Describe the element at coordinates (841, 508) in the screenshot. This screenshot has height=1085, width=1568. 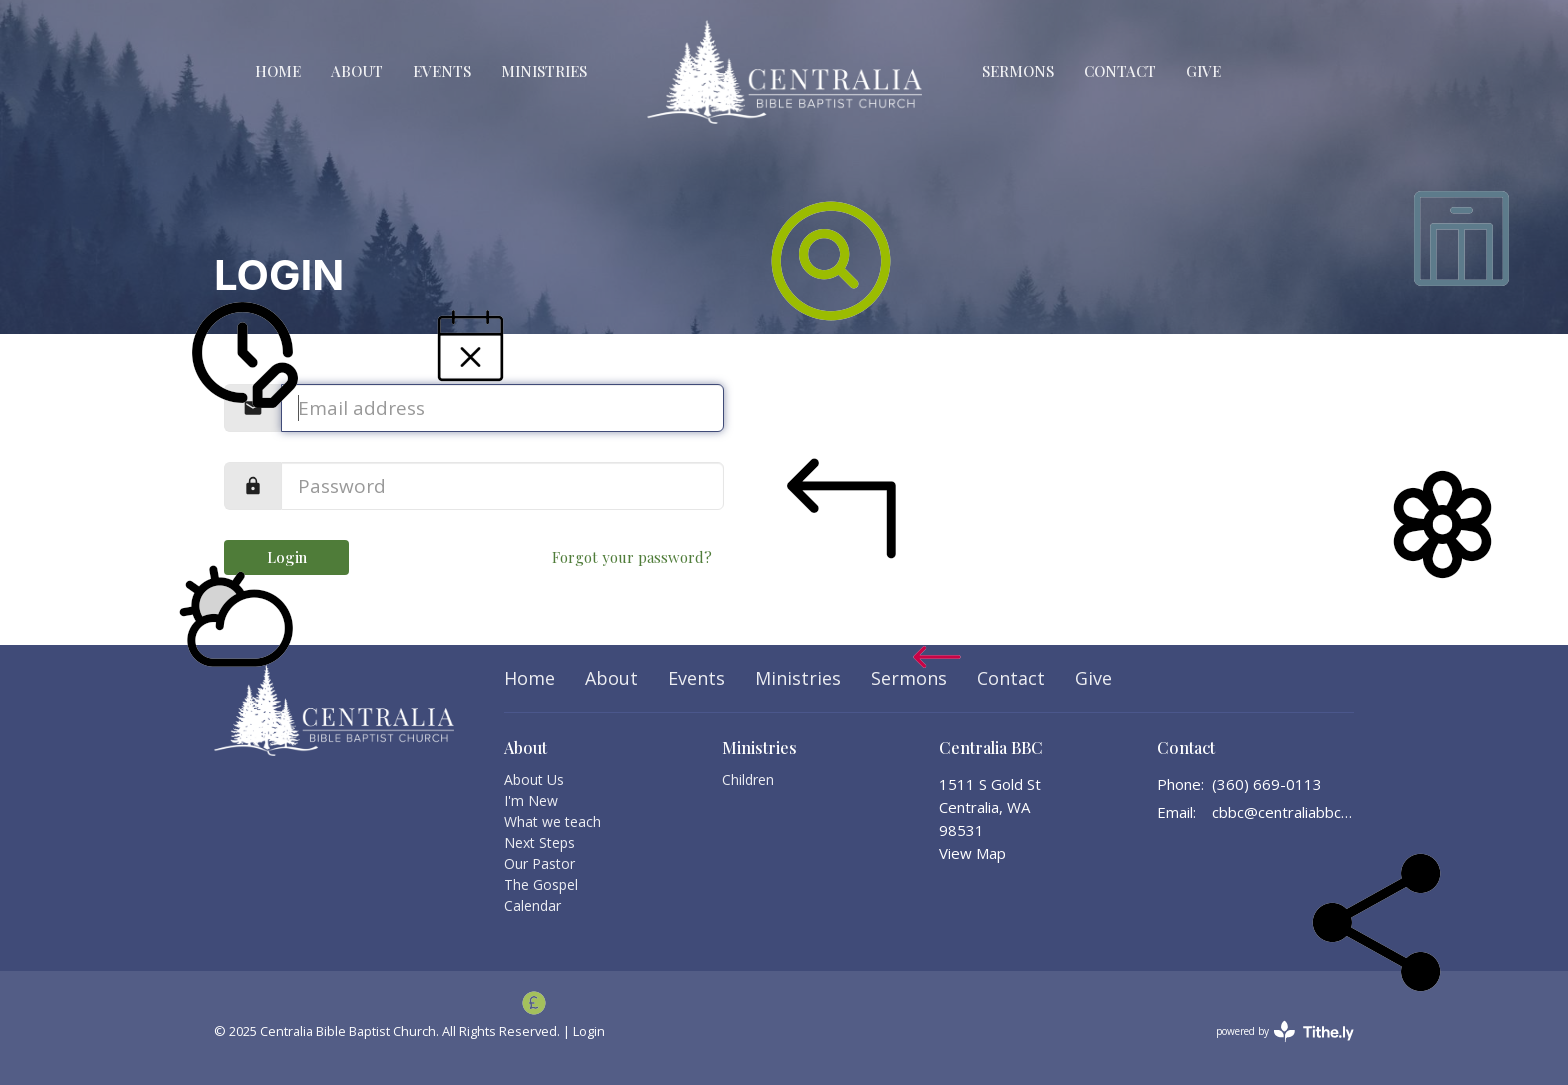
I see `go back to the previous screen` at that location.